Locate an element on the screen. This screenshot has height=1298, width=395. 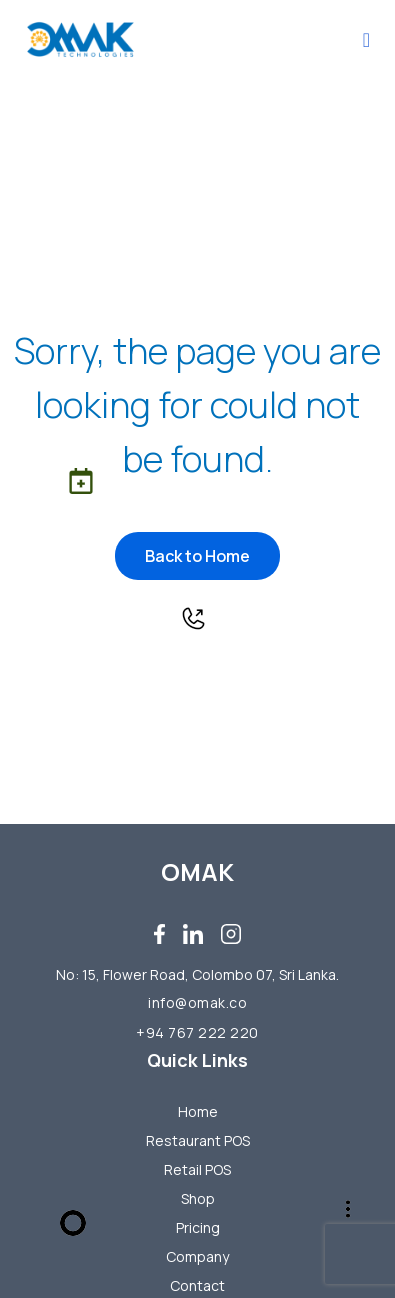
access more options or actions is located at coordinates (348, 1209).